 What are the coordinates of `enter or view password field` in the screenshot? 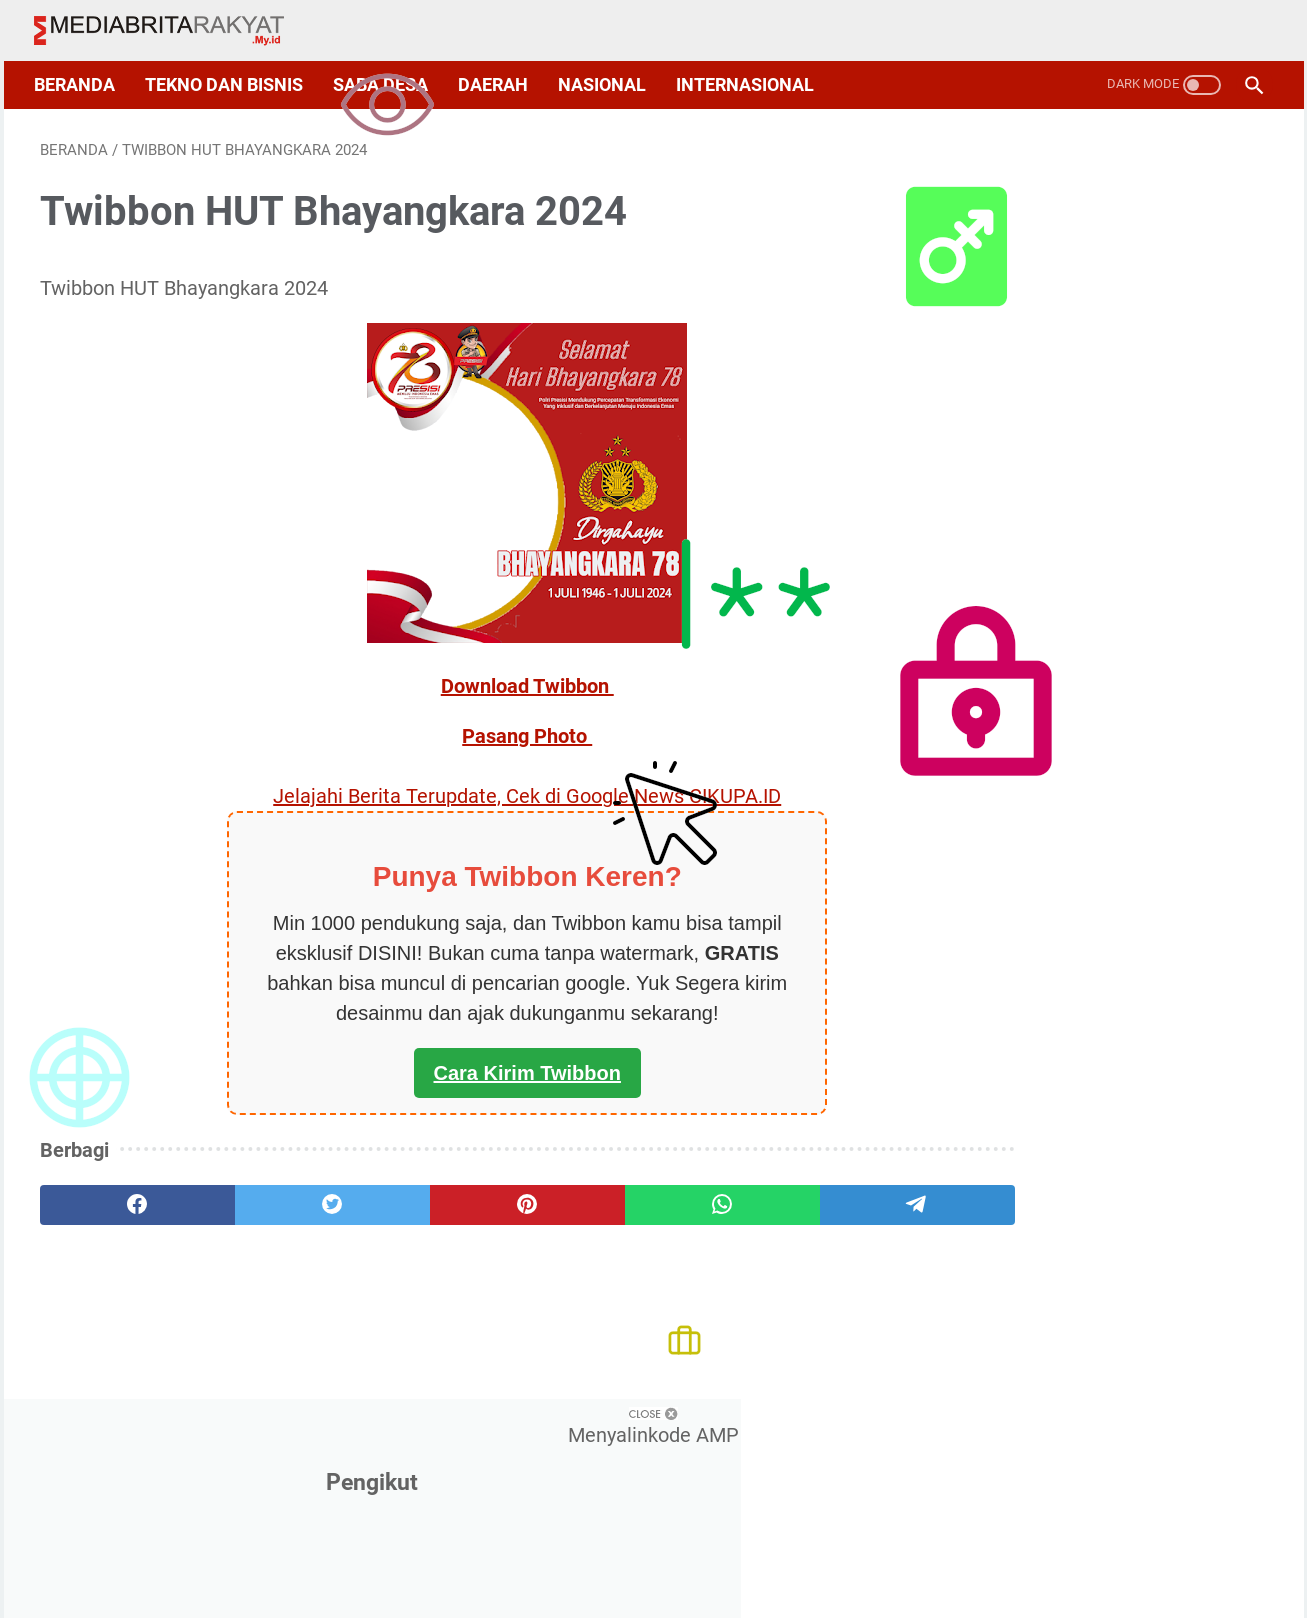 It's located at (748, 594).